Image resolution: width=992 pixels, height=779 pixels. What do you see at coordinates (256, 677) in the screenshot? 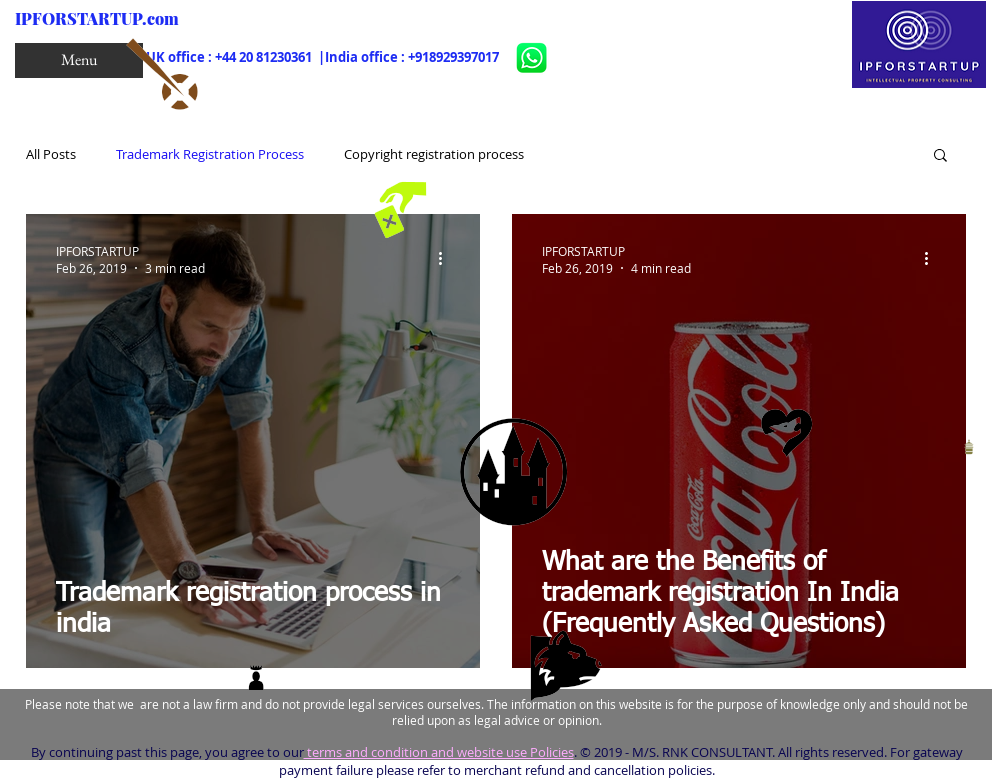
I see `indicates player with highest rank or score` at bounding box center [256, 677].